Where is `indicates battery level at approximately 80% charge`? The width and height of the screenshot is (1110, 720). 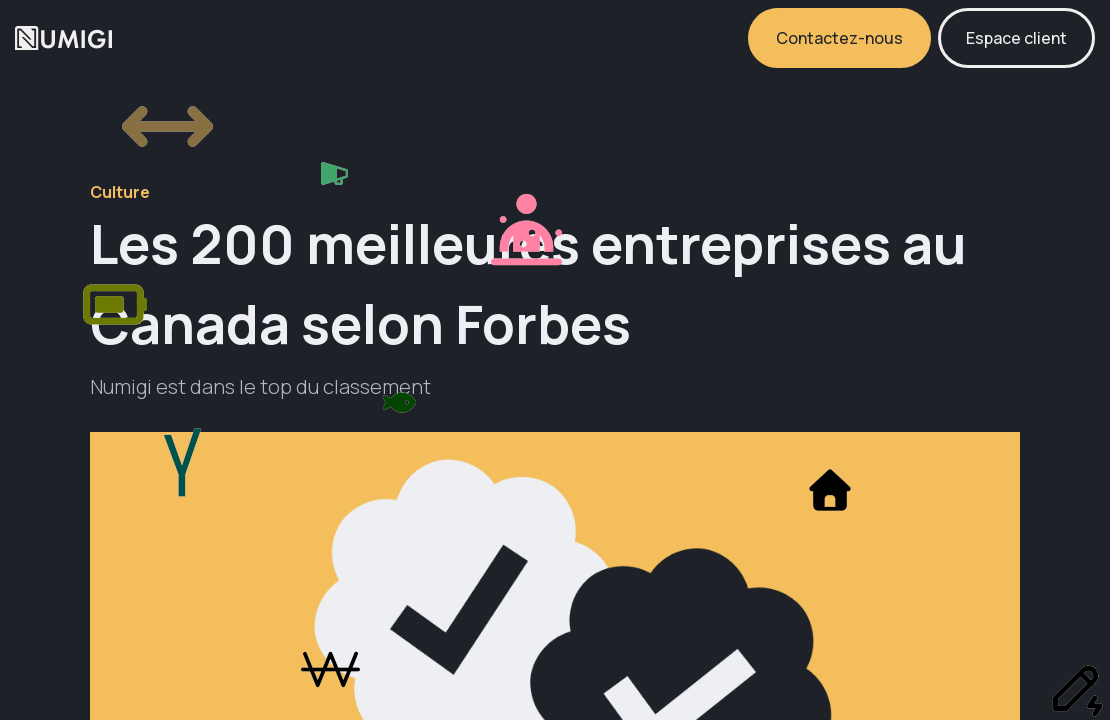
indicates battery level at approximately 80% charge is located at coordinates (113, 304).